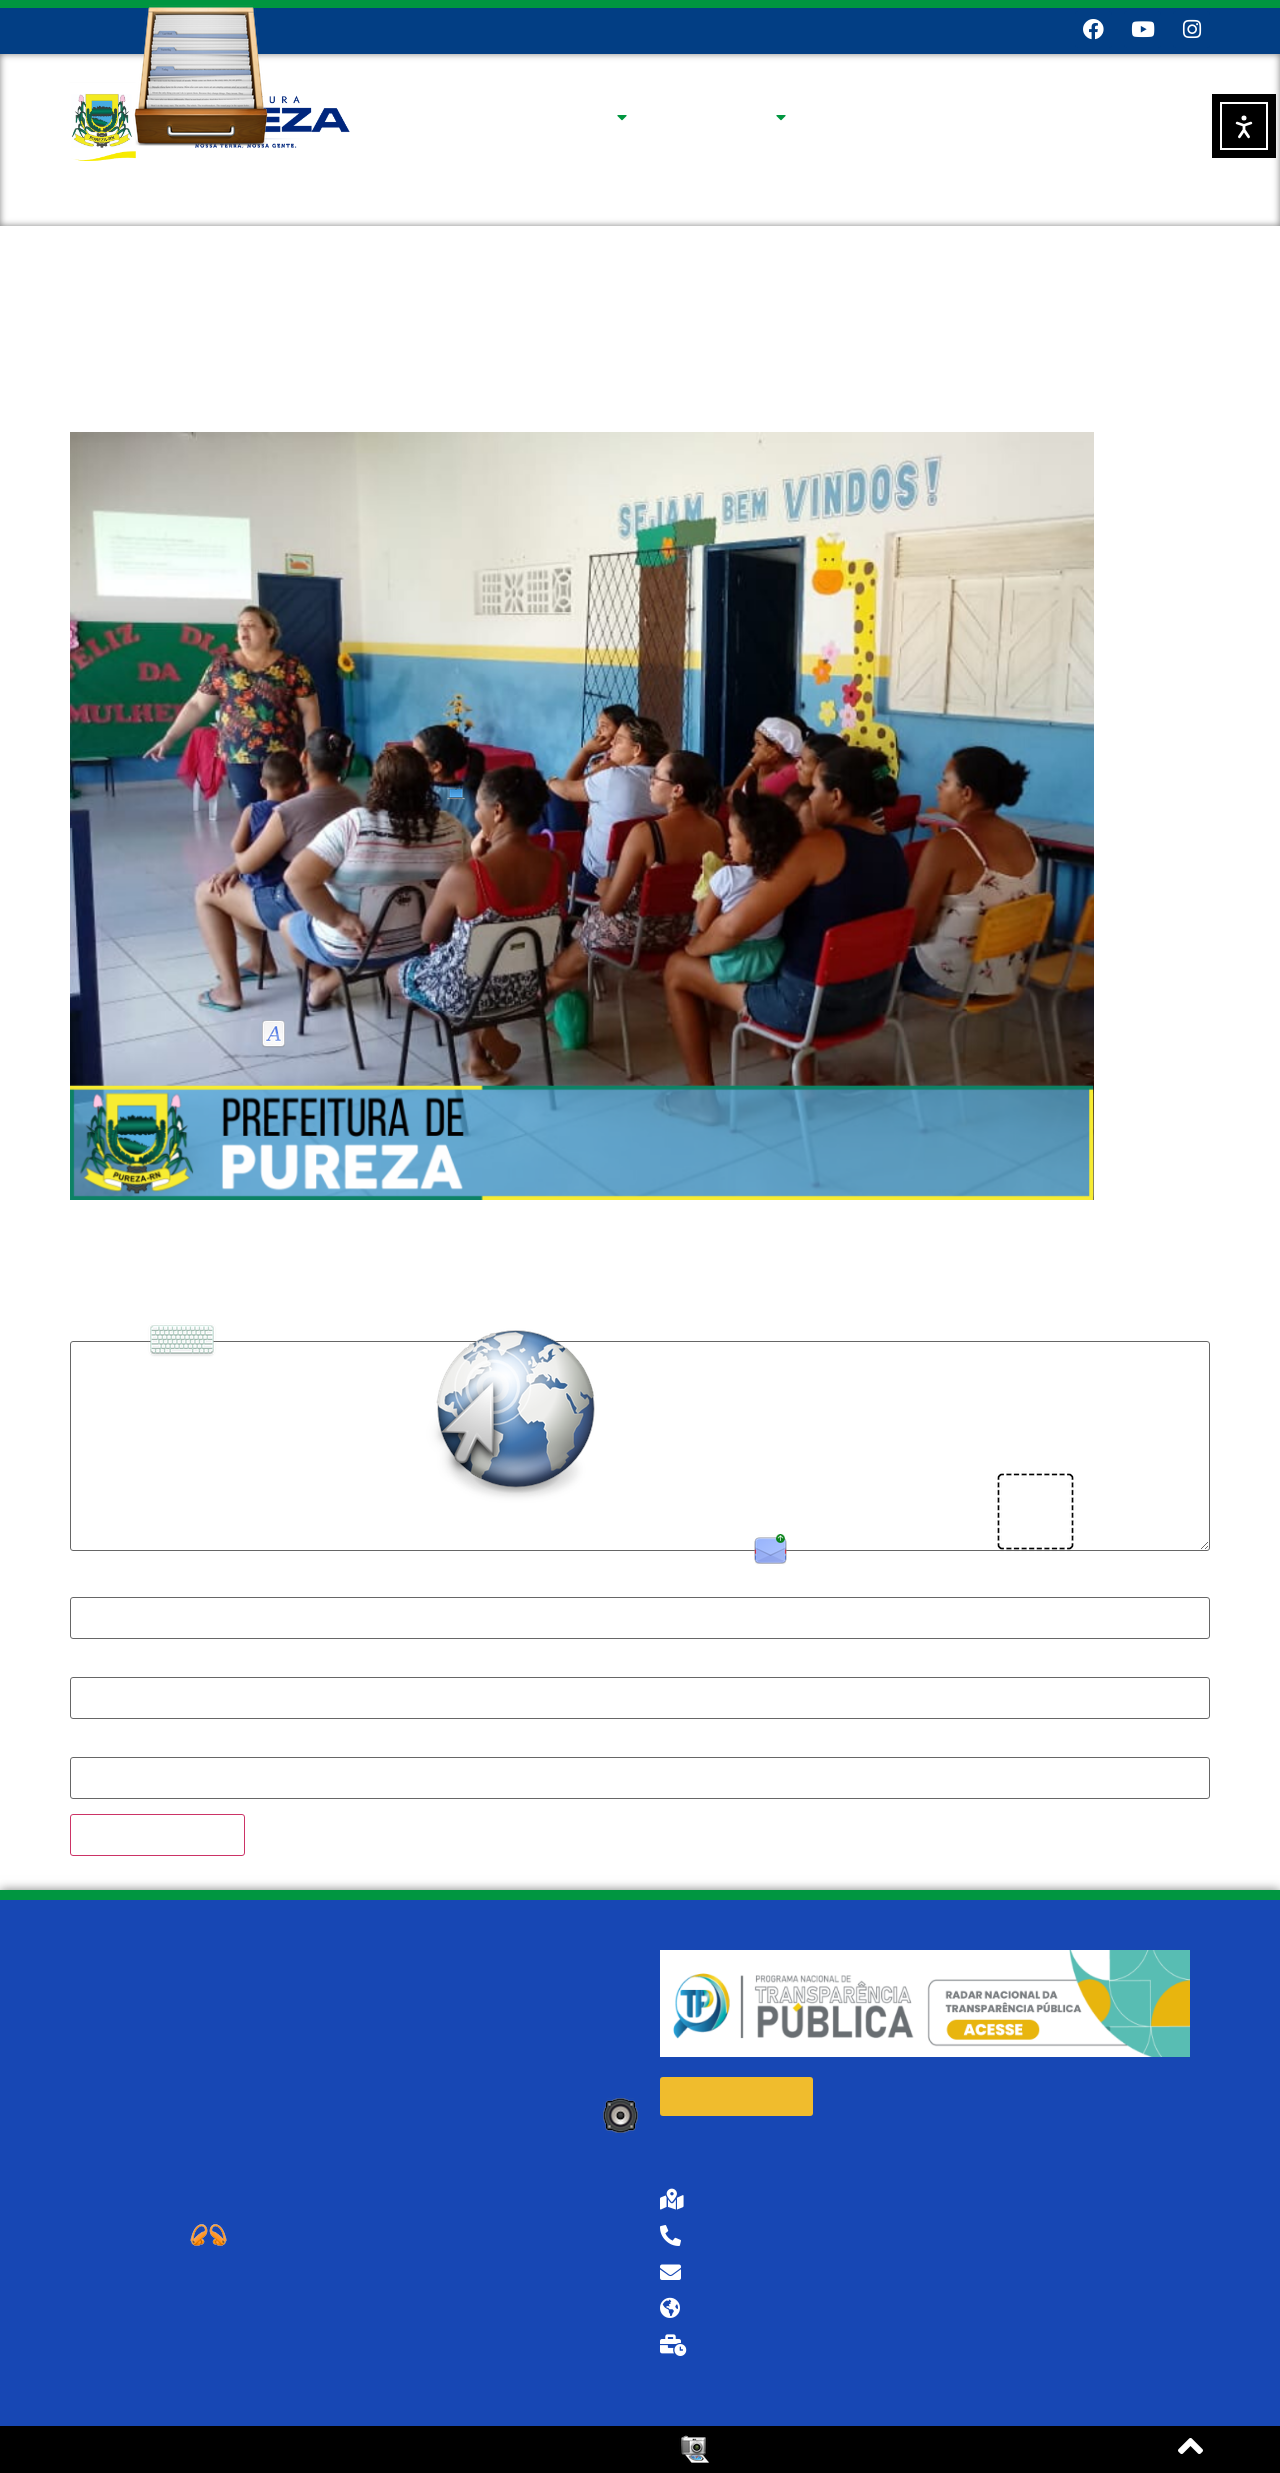 The height and width of the screenshot is (2473, 1280). What do you see at coordinates (182, 1340) in the screenshot?
I see `bluetooth keyboard connected successfully` at bounding box center [182, 1340].